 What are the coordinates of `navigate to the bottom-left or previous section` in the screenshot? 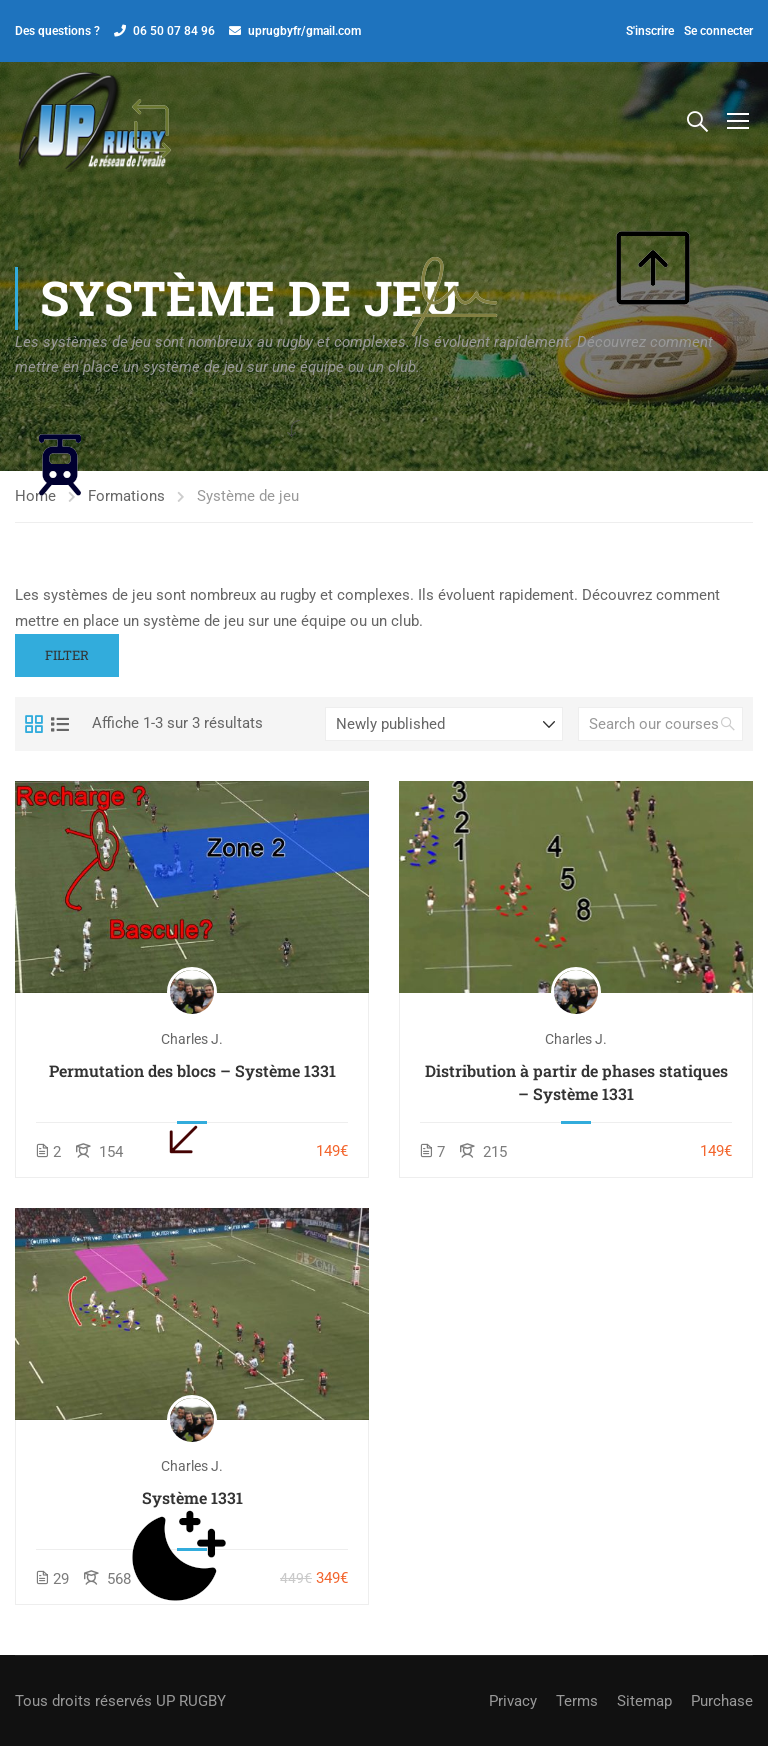 It's located at (183, 1139).